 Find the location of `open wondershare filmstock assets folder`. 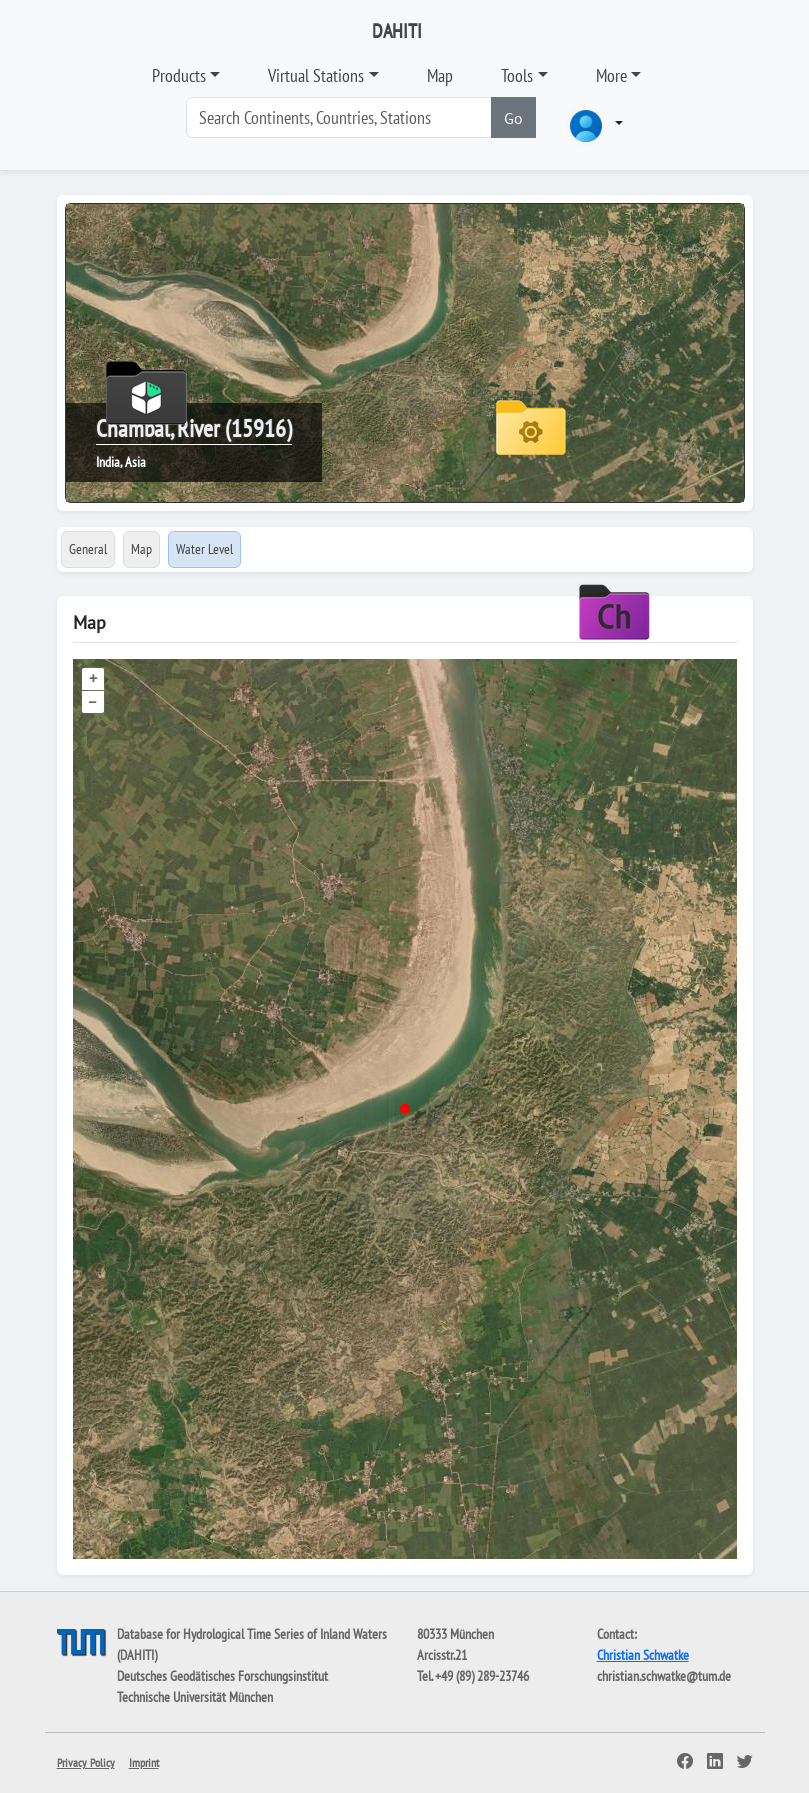

open wondershare filmstock assets folder is located at coordinates (146, 395).